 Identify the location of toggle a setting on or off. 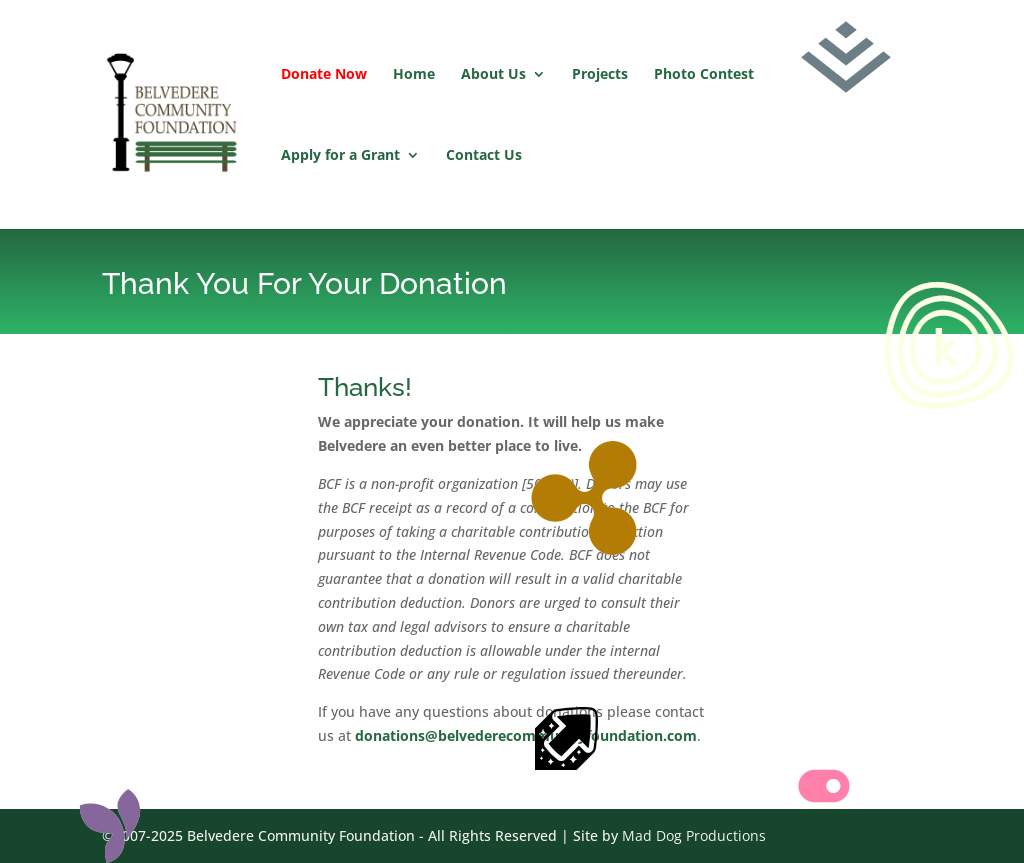
(824, 786).